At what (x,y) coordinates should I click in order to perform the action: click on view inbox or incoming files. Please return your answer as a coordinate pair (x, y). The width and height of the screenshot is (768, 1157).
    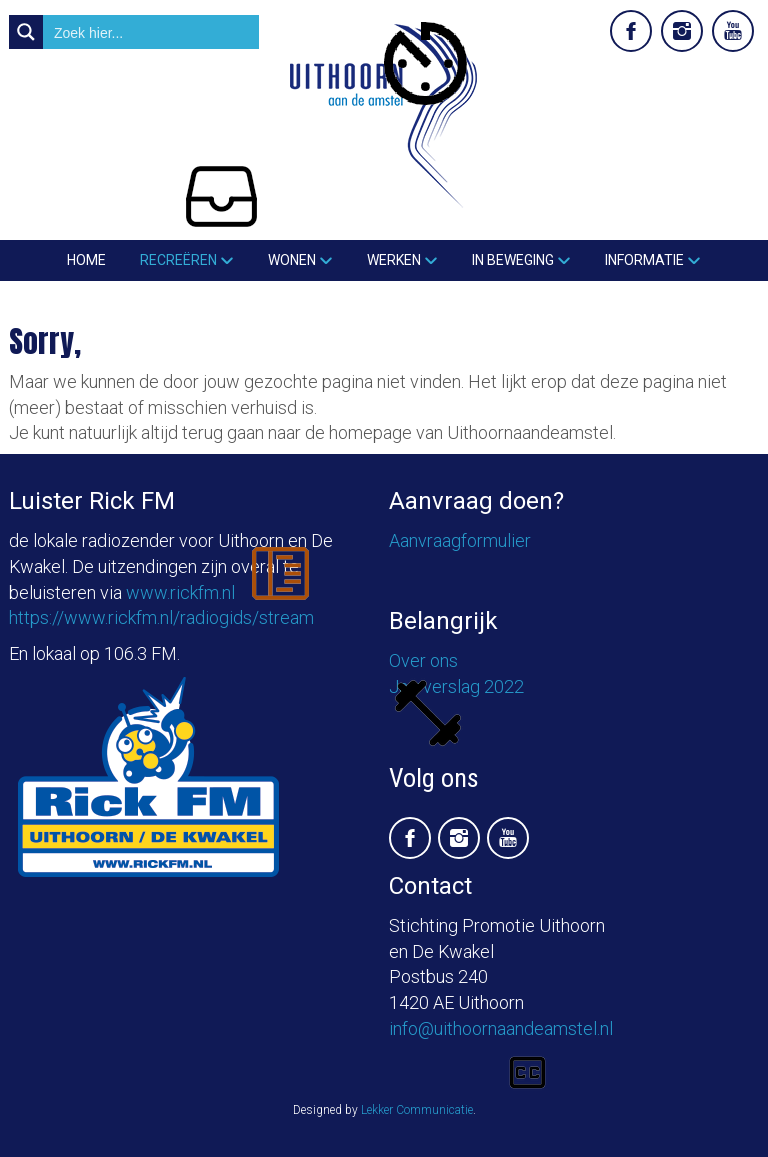
    Looking at the image, I should click on (221, 196).